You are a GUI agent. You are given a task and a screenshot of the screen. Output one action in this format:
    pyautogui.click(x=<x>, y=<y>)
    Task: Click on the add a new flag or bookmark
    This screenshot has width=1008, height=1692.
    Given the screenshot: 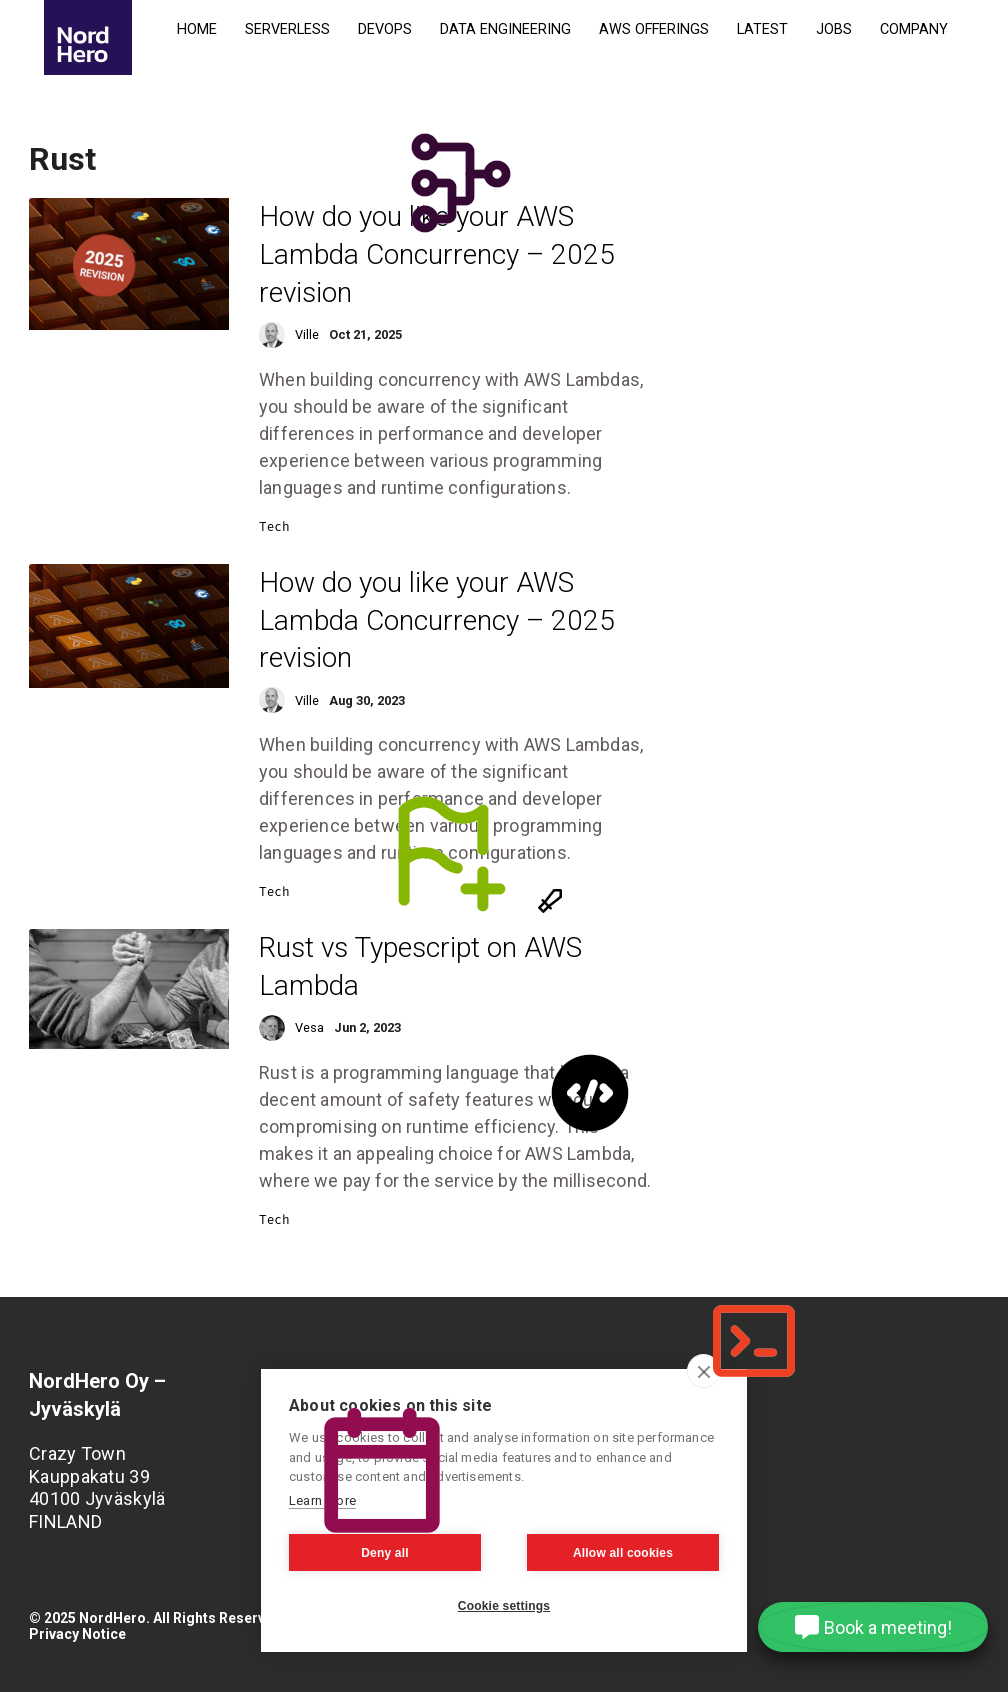 What is the action you would take?
    pyautogui.click(x=443, y=849)
    